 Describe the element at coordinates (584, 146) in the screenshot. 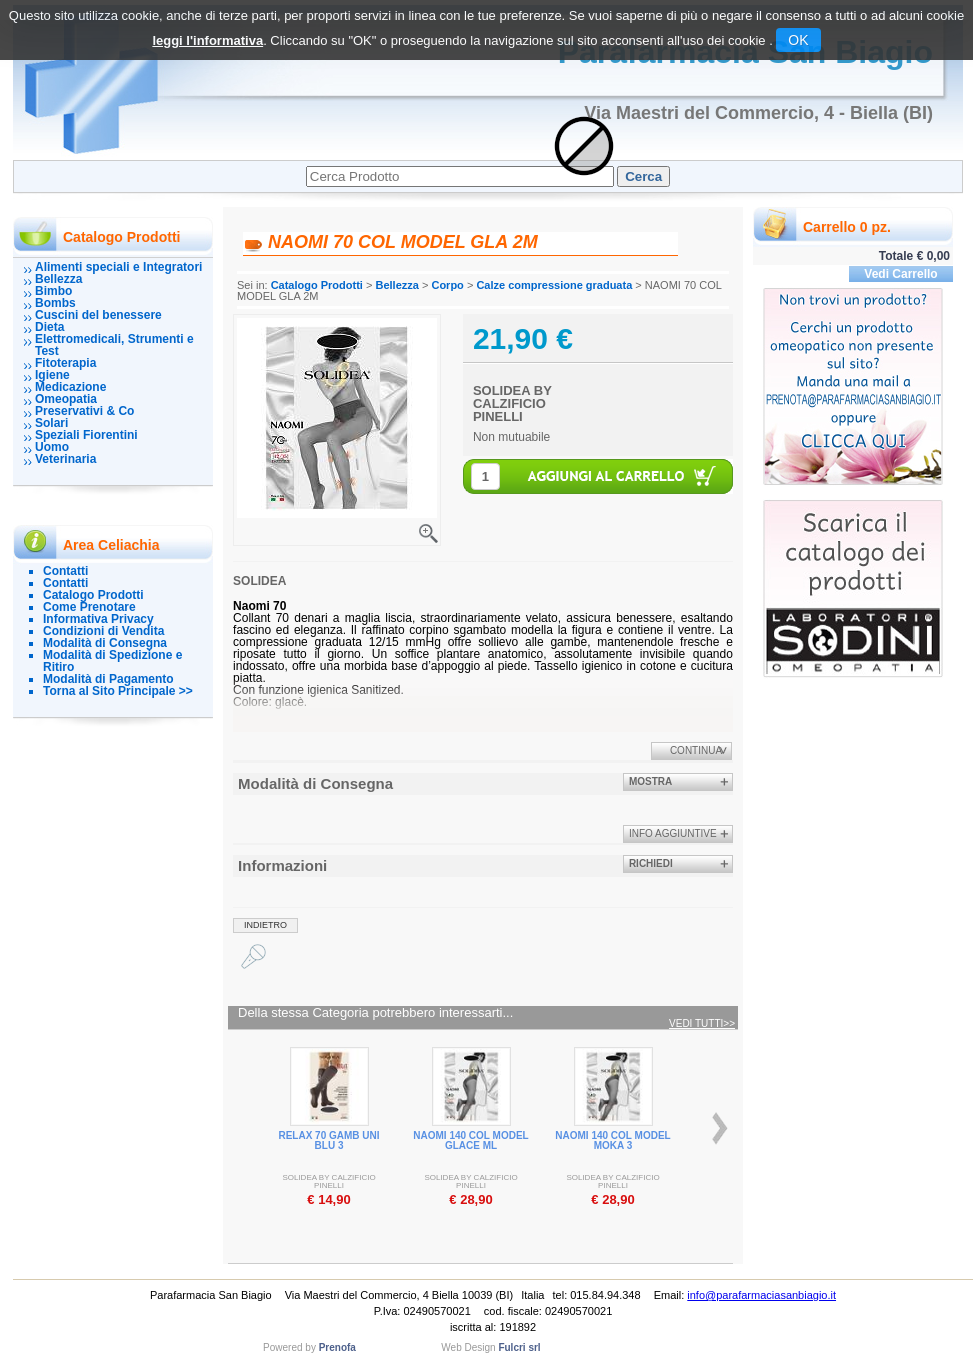

I see `adjust contrast or brightness settings` at that location.